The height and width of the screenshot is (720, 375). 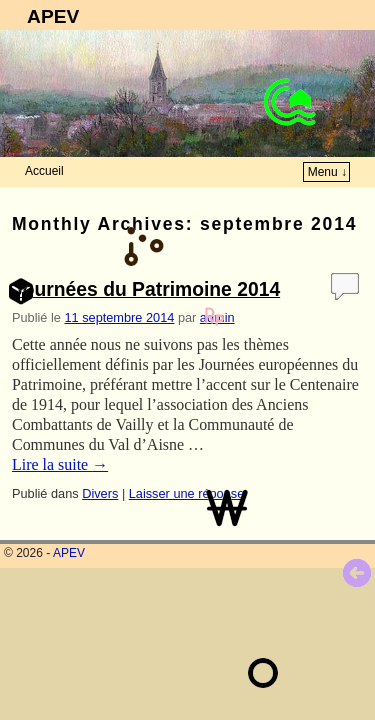 I want to click on indicates gender-neutral or unspecified gender option, so click(x=263, y=673).